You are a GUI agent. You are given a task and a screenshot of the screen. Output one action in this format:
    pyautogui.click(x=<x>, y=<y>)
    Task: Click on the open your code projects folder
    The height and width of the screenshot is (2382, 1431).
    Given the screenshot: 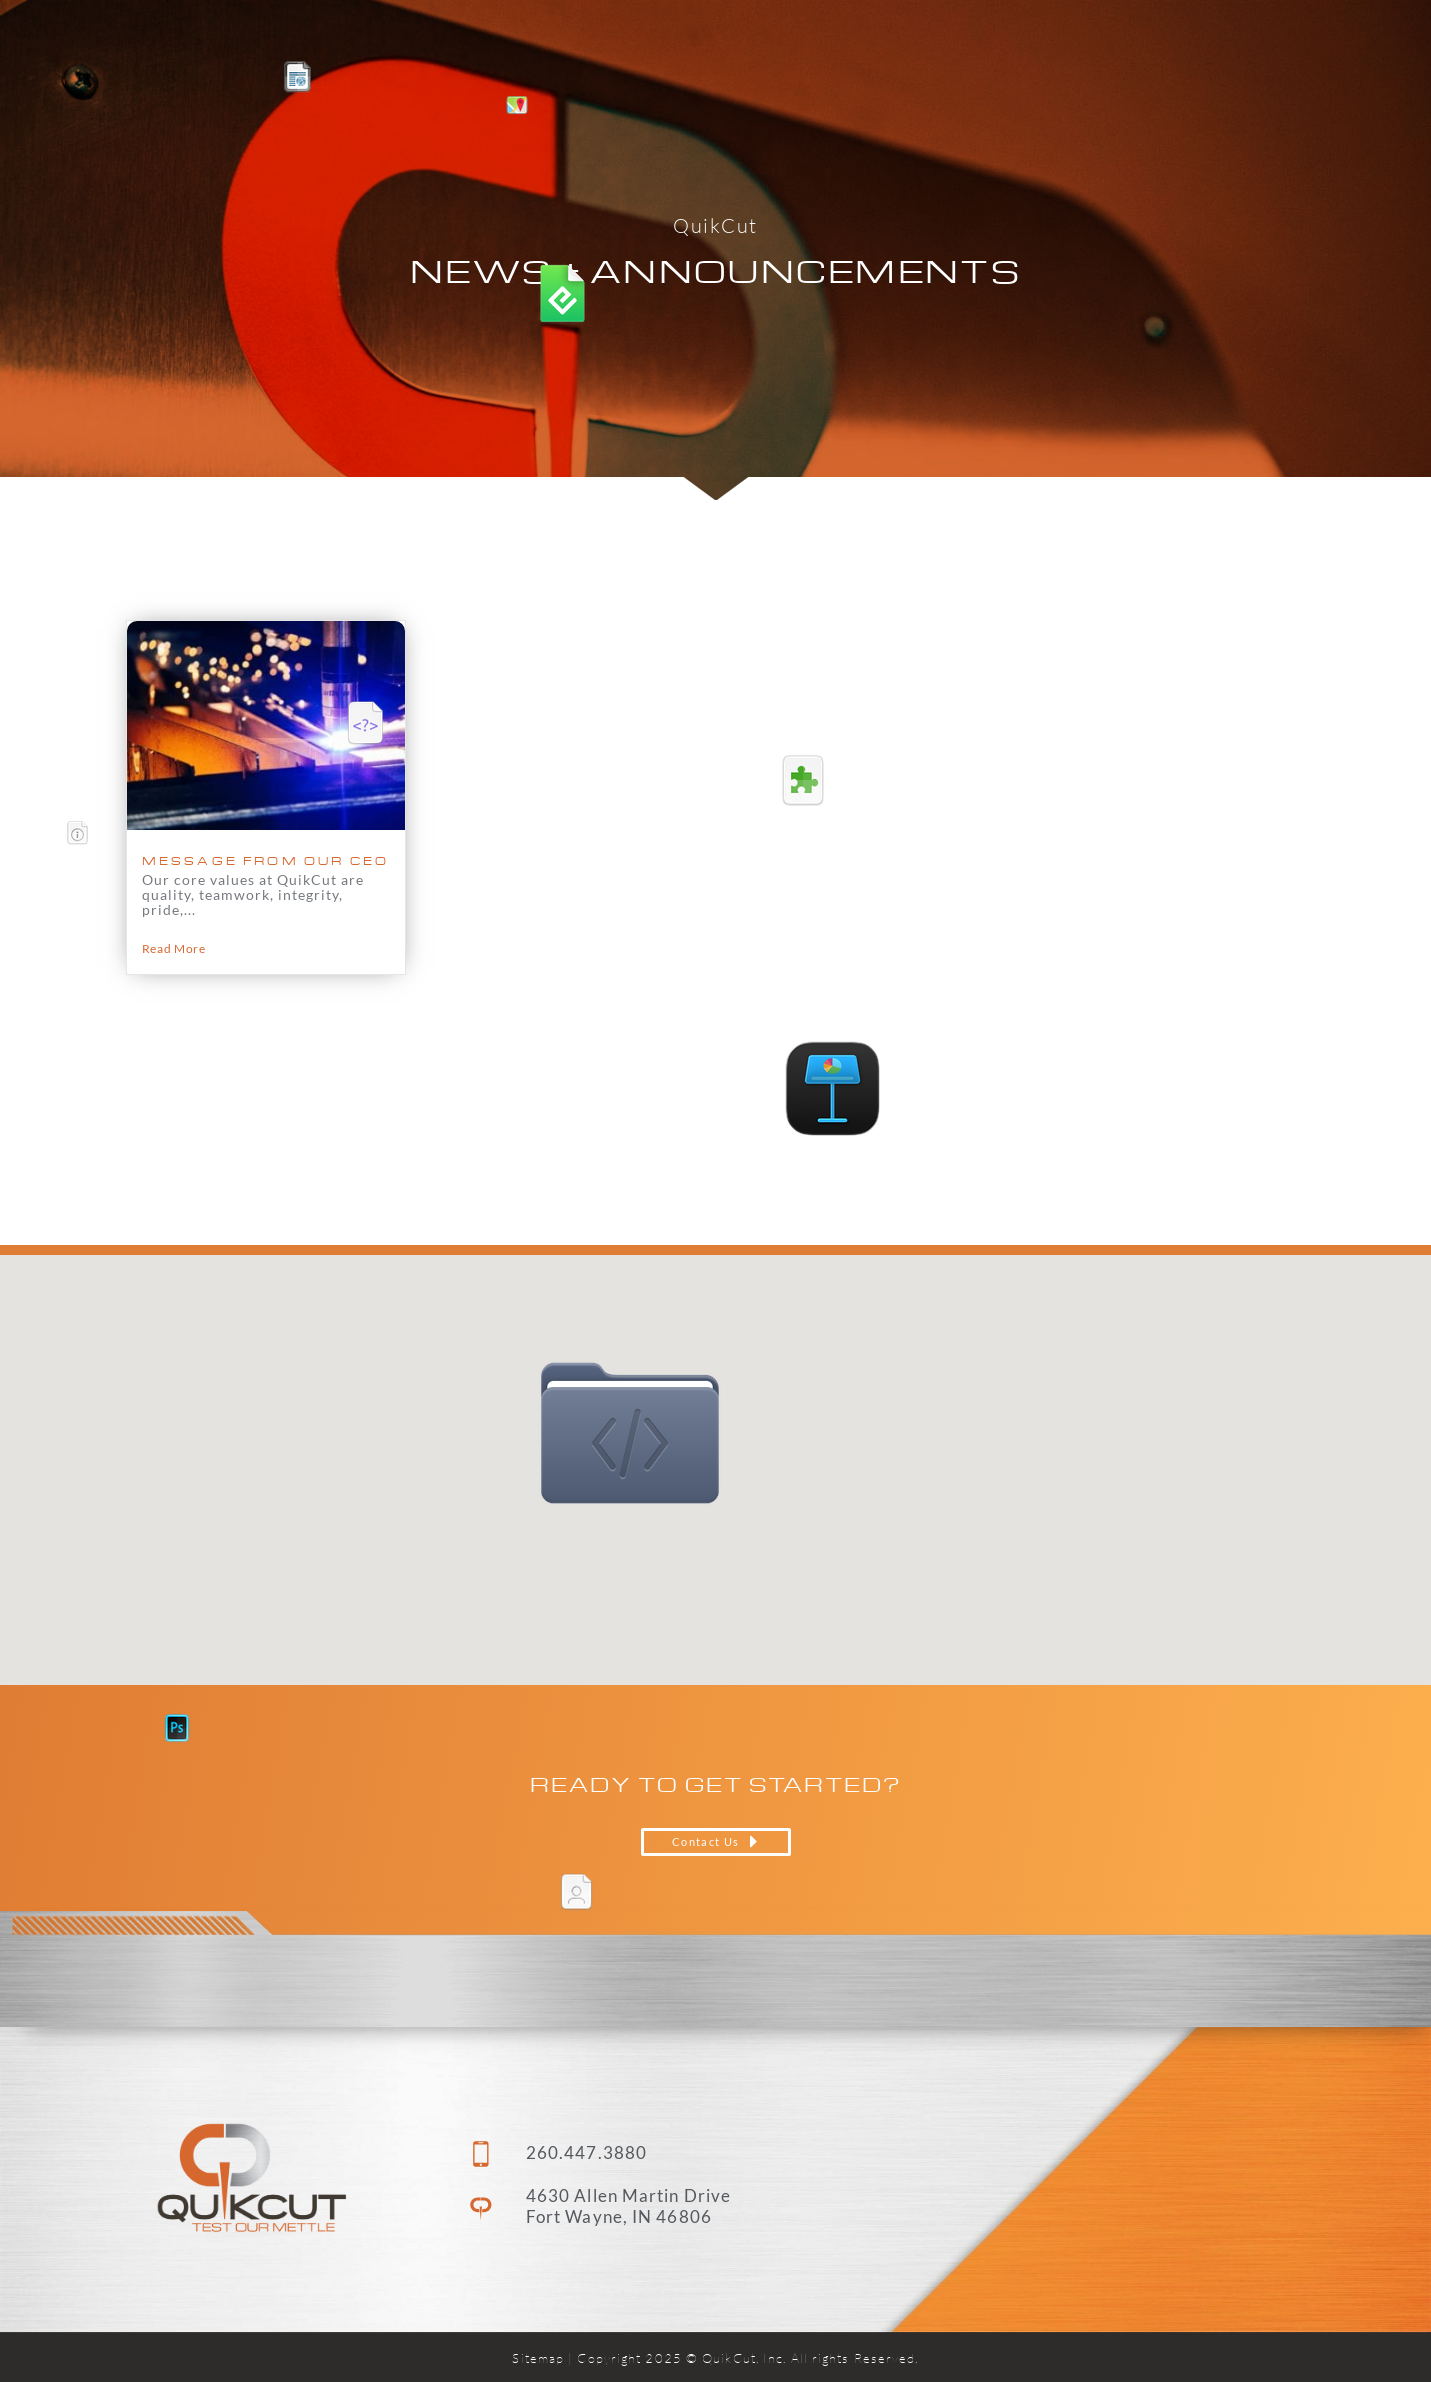 What is the action you would take?
    pyautogui.click(x=630, y=1433)
    